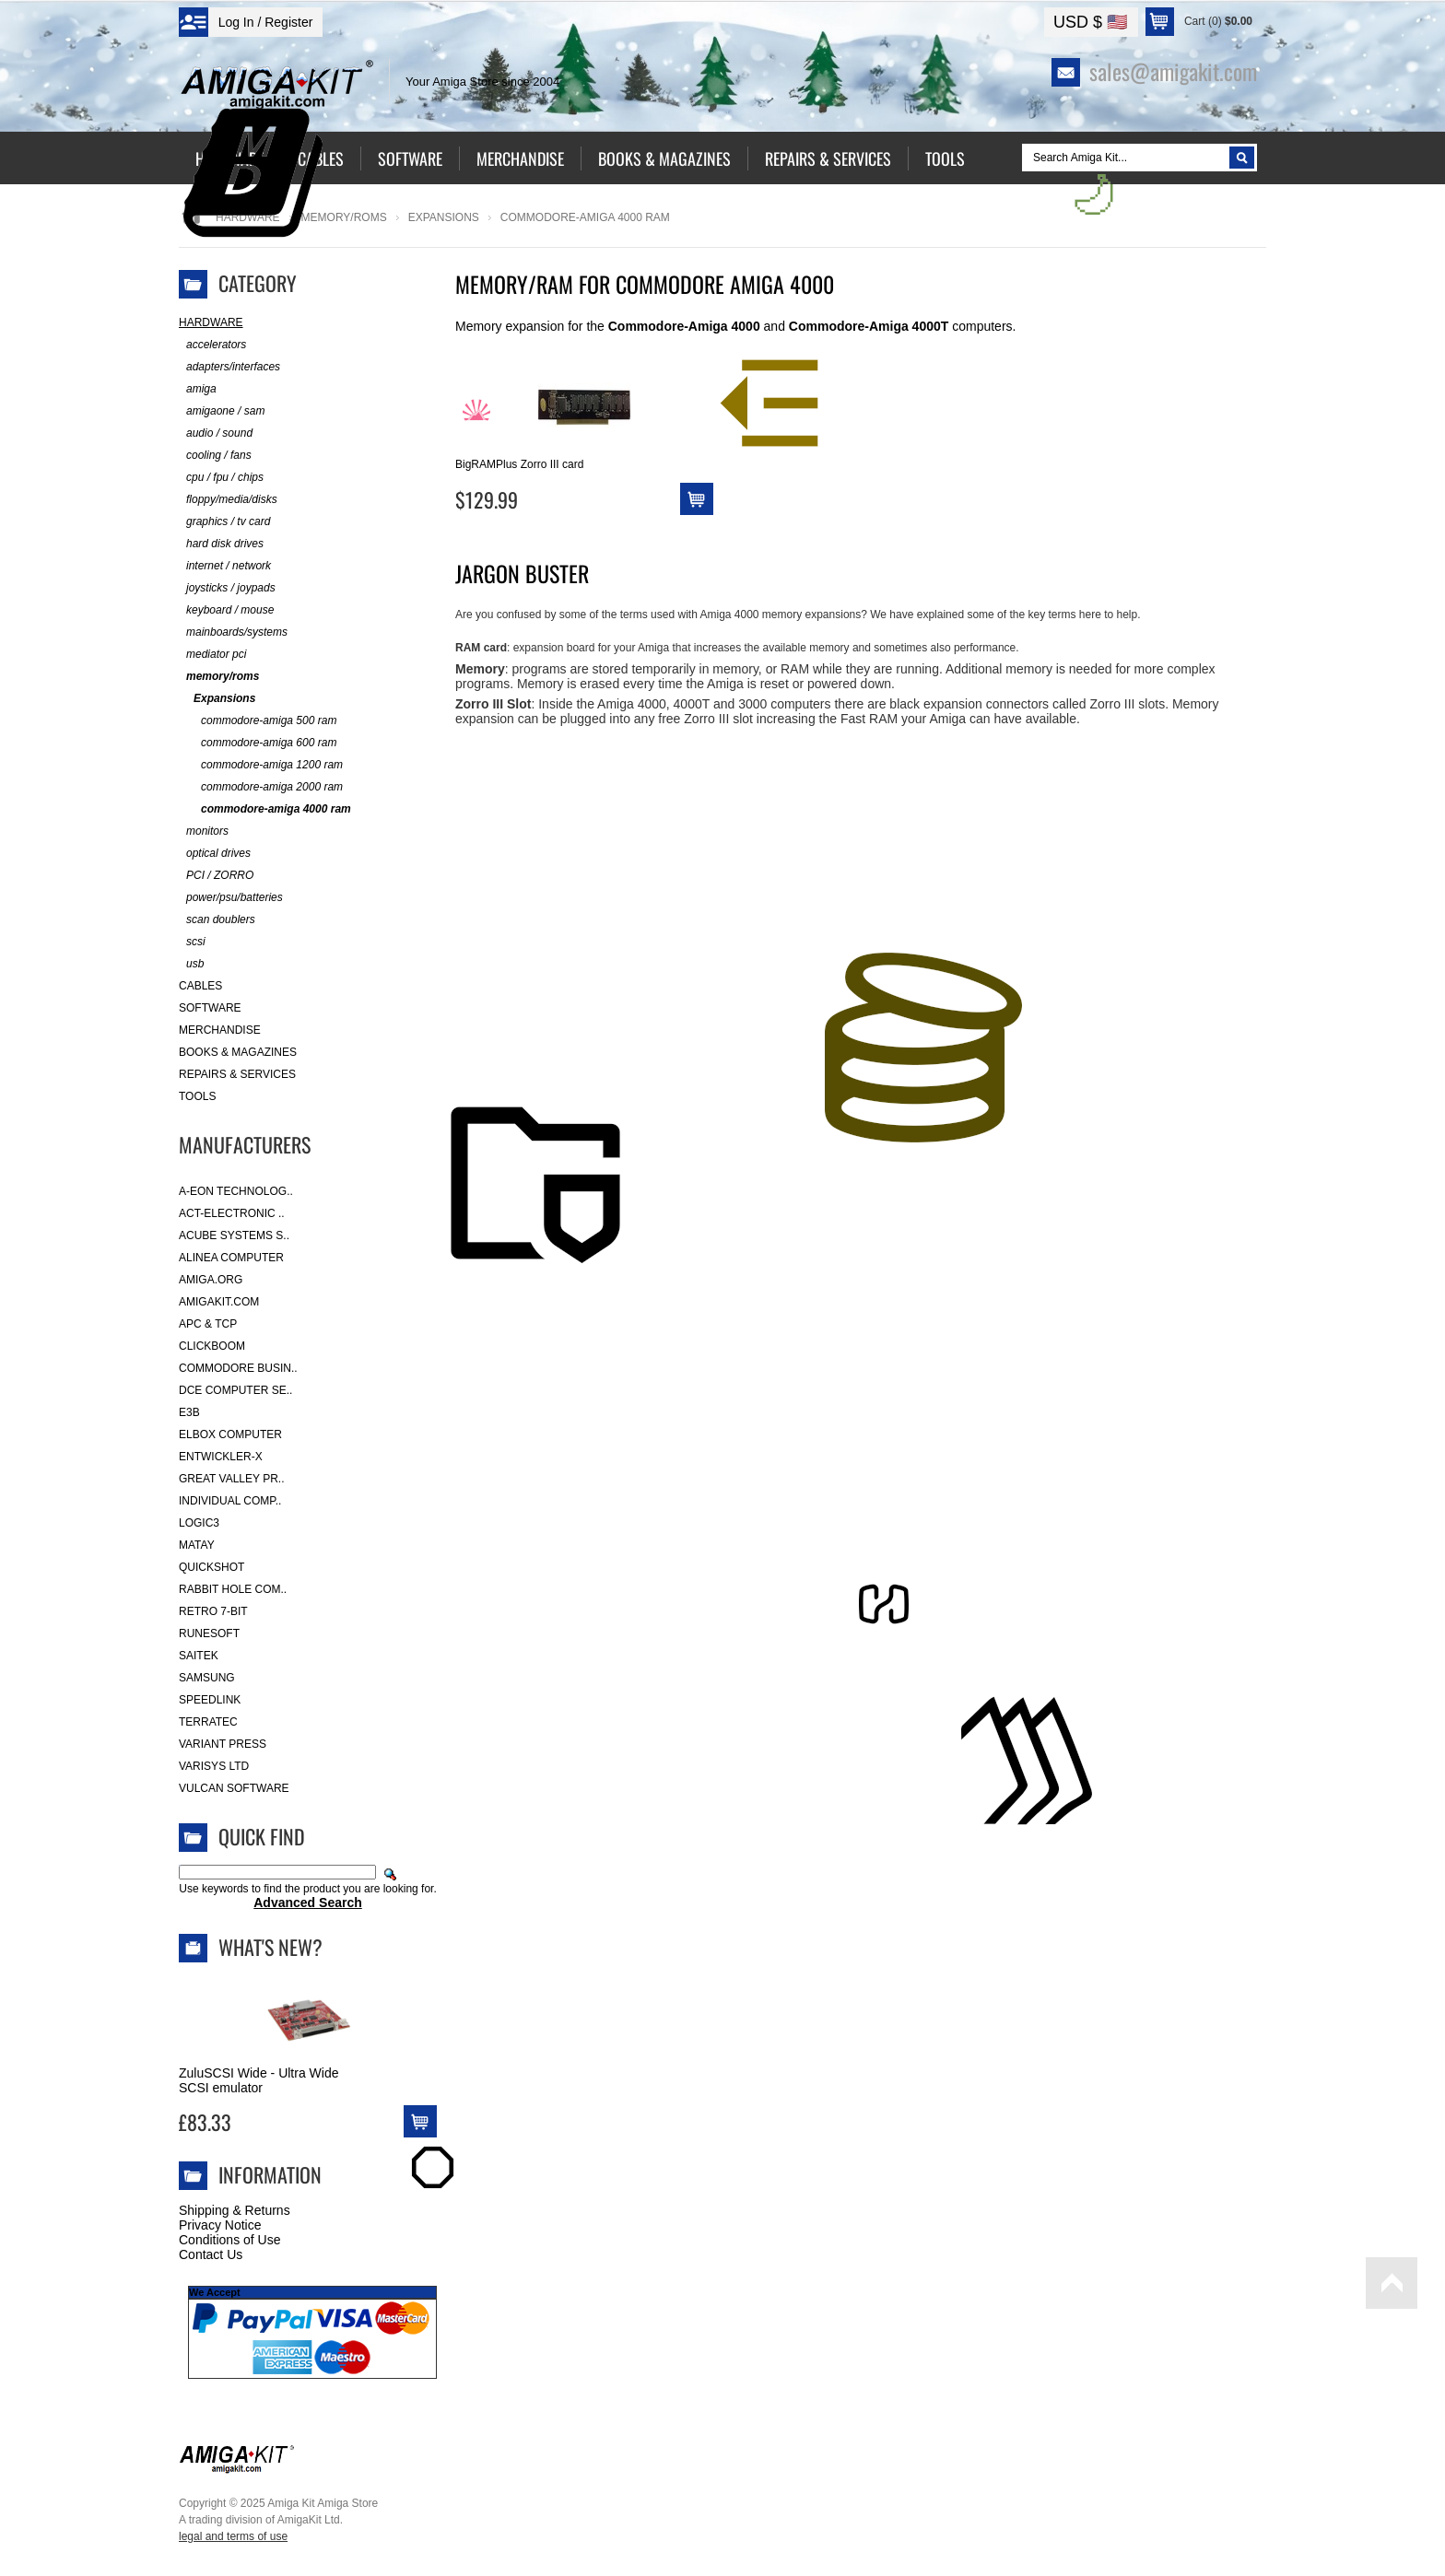 This screenshot has width=1445, height=2576. I want to click on open the zaim personal finance app, so click(923, 1048).